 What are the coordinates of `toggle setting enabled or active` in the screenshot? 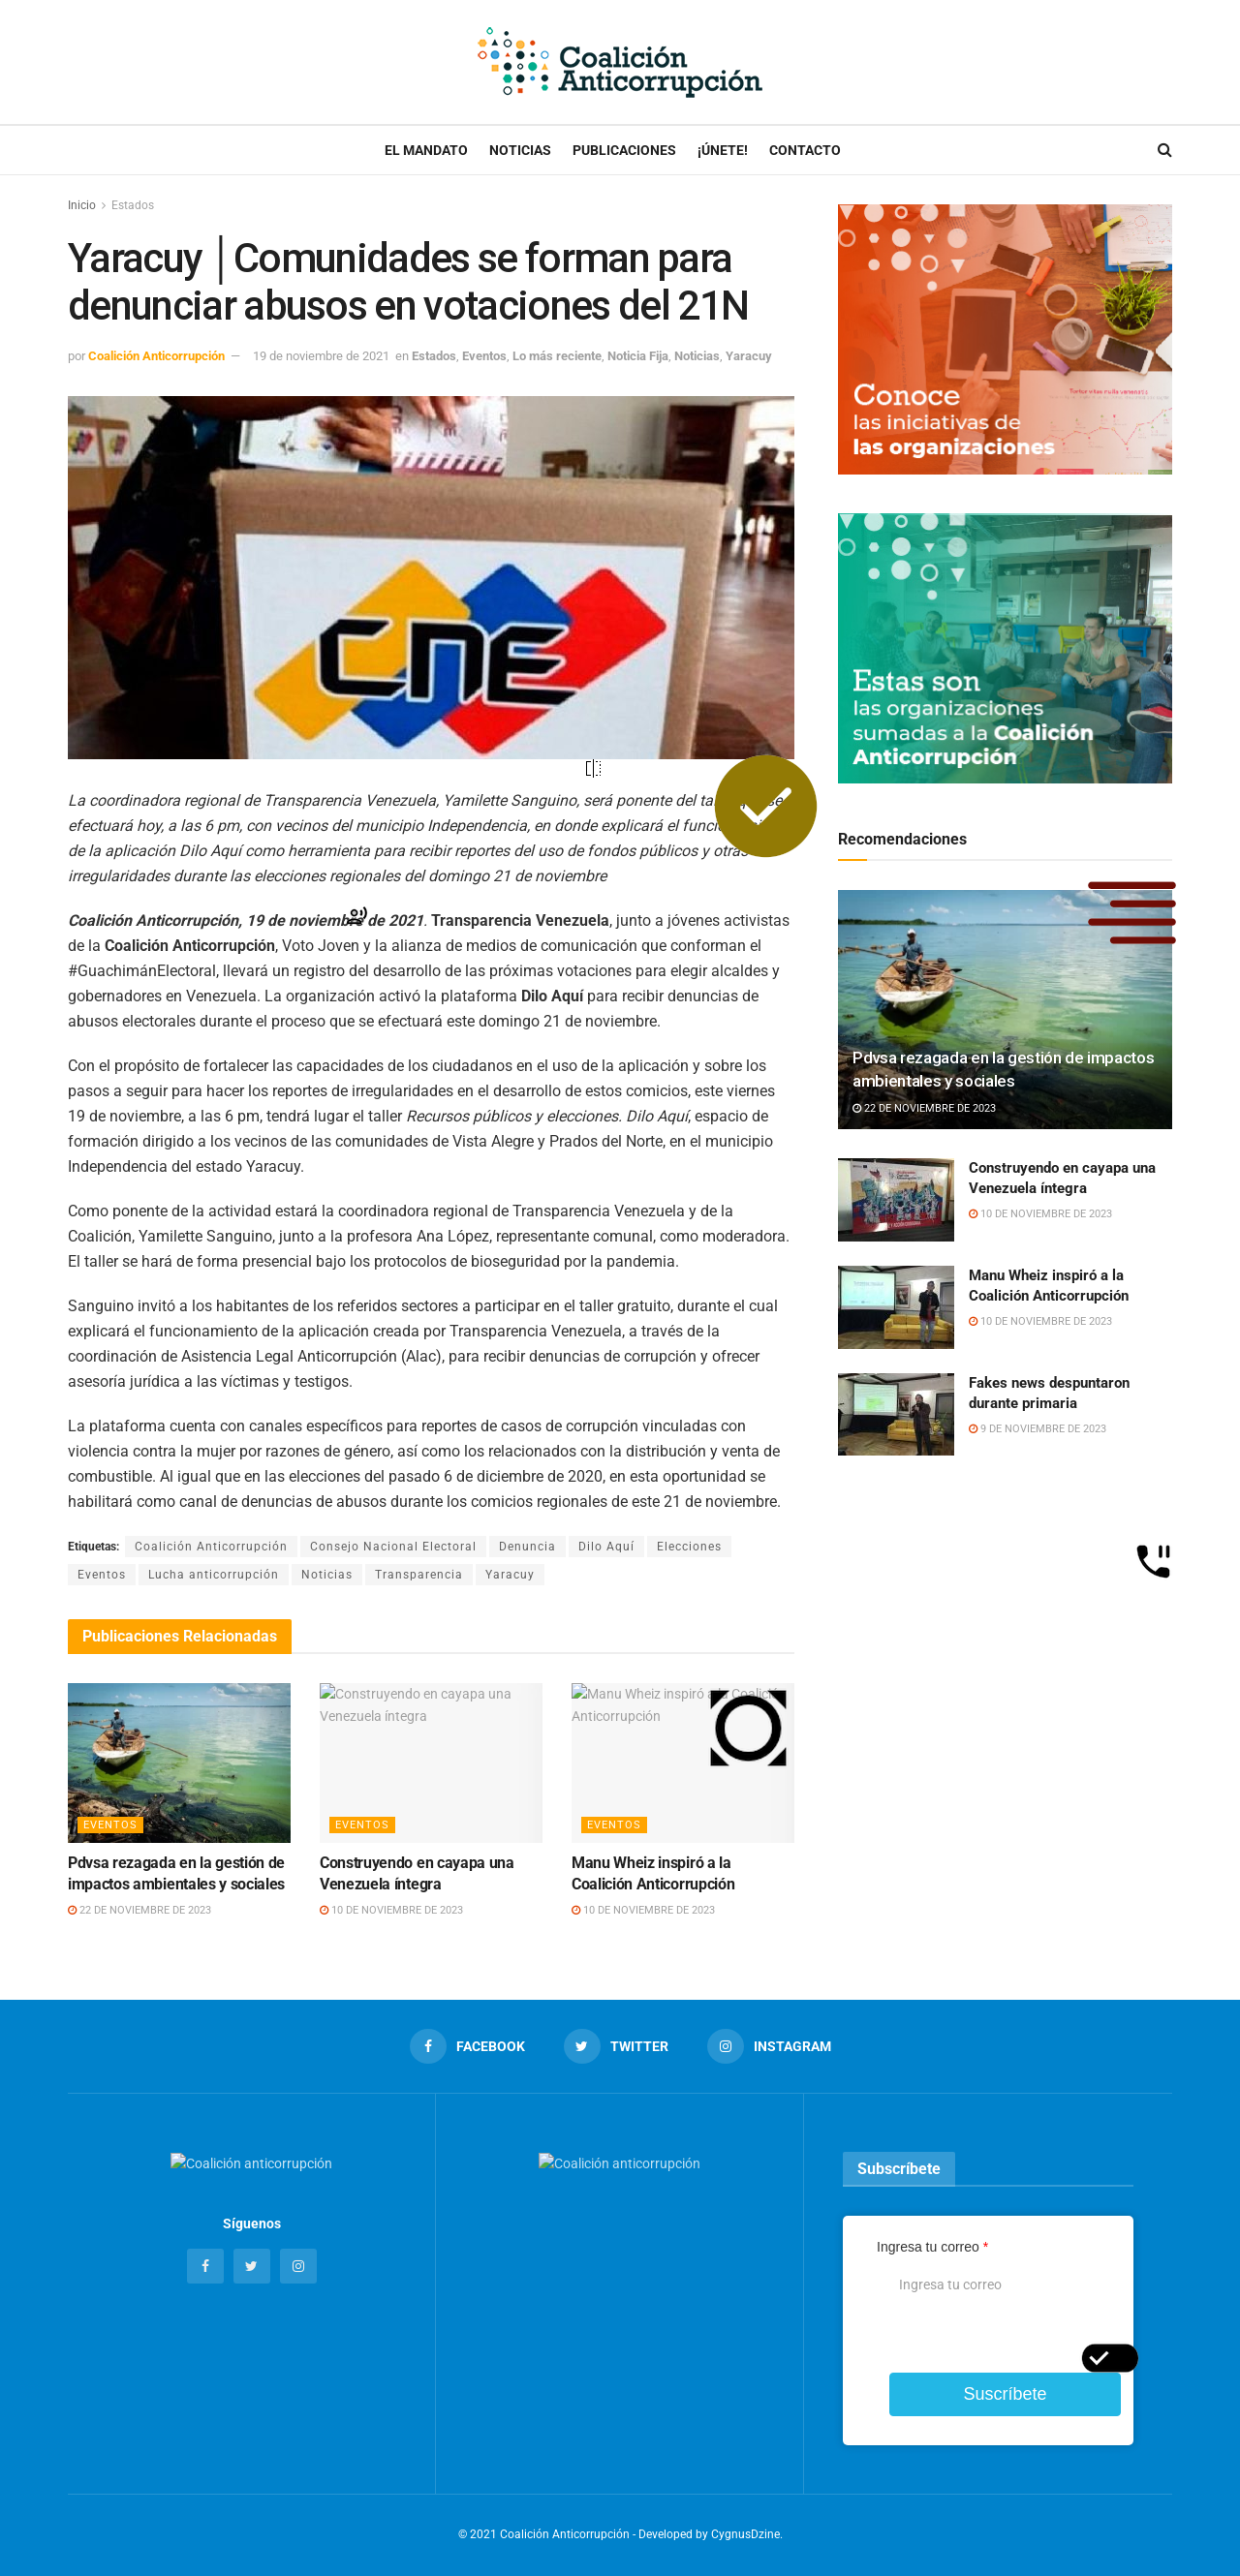 It's located at (1110, 2358).